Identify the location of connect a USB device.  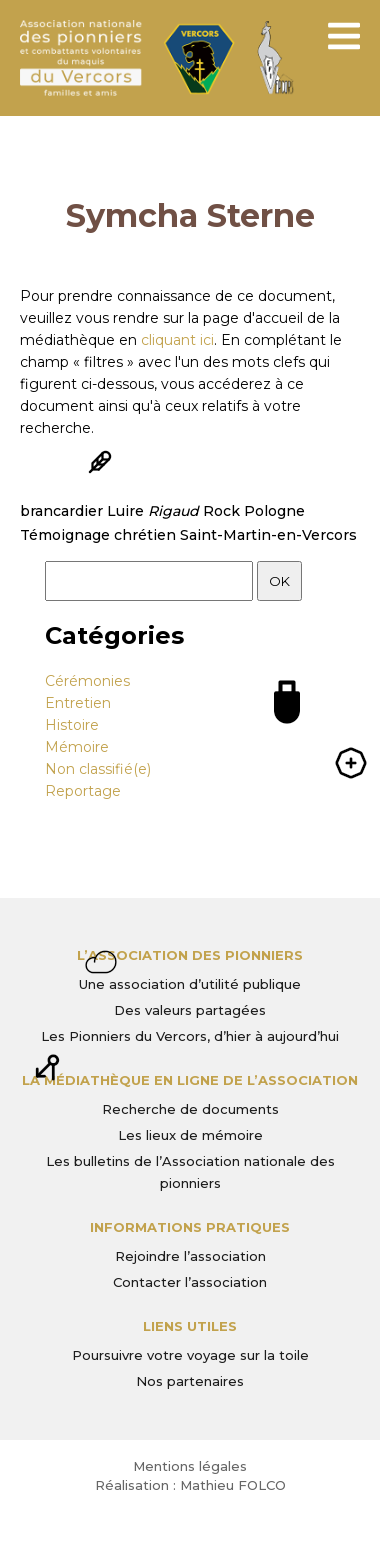
(287, 702).